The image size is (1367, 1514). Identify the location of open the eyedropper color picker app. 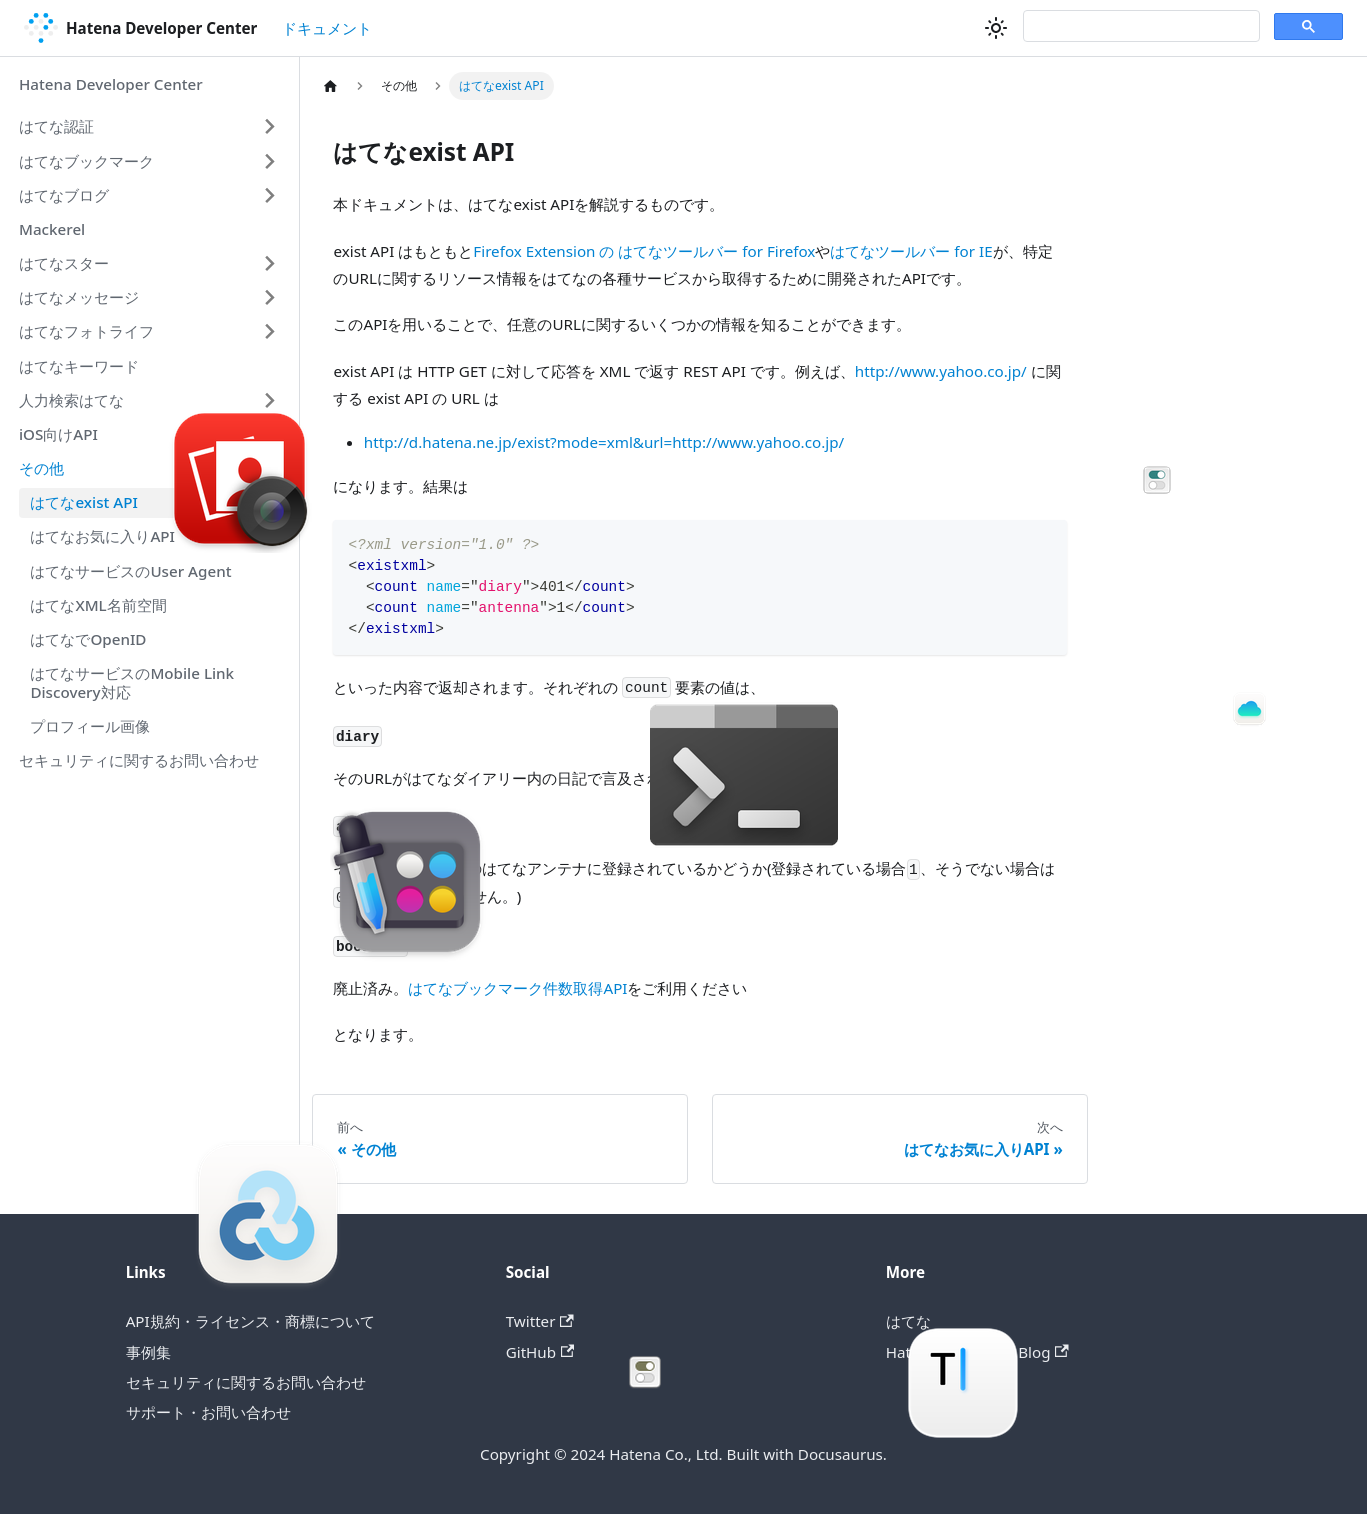
(410, 882).